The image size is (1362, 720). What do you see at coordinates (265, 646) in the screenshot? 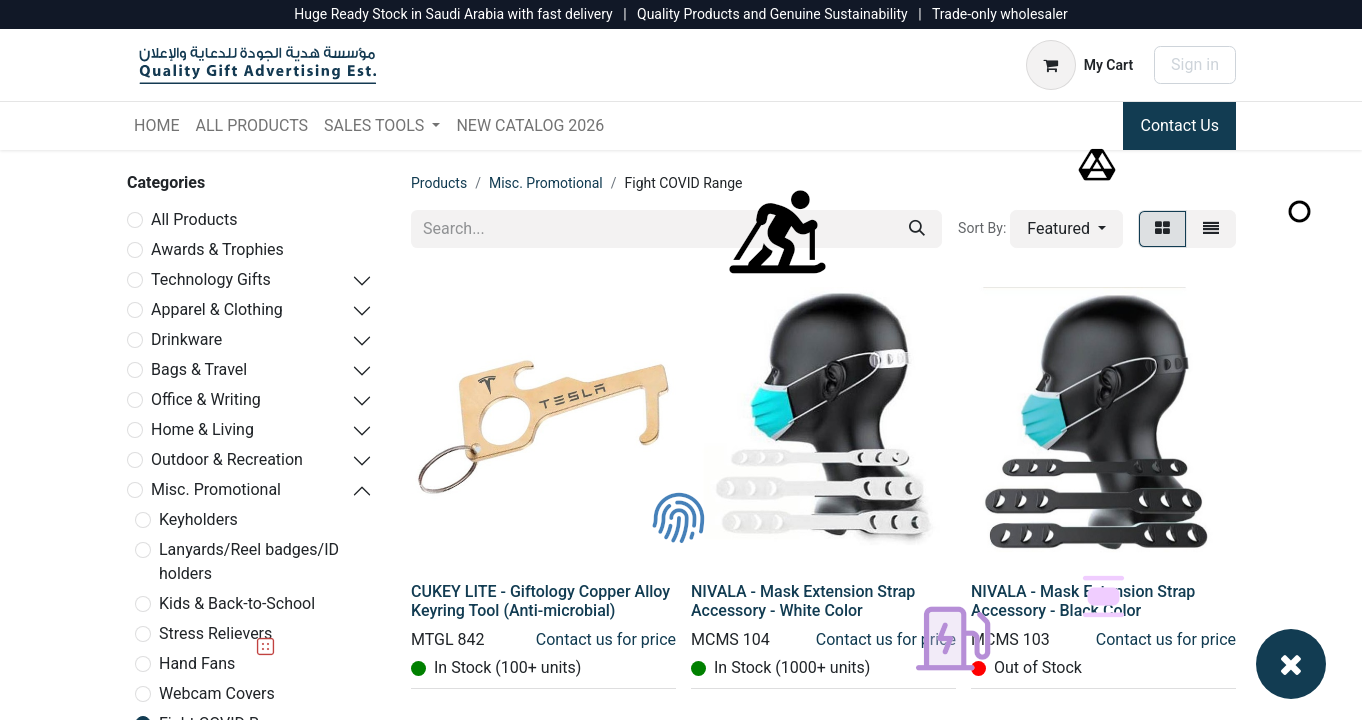
I see `roll or randomize with a value of four` at bounding box center [265, 646].